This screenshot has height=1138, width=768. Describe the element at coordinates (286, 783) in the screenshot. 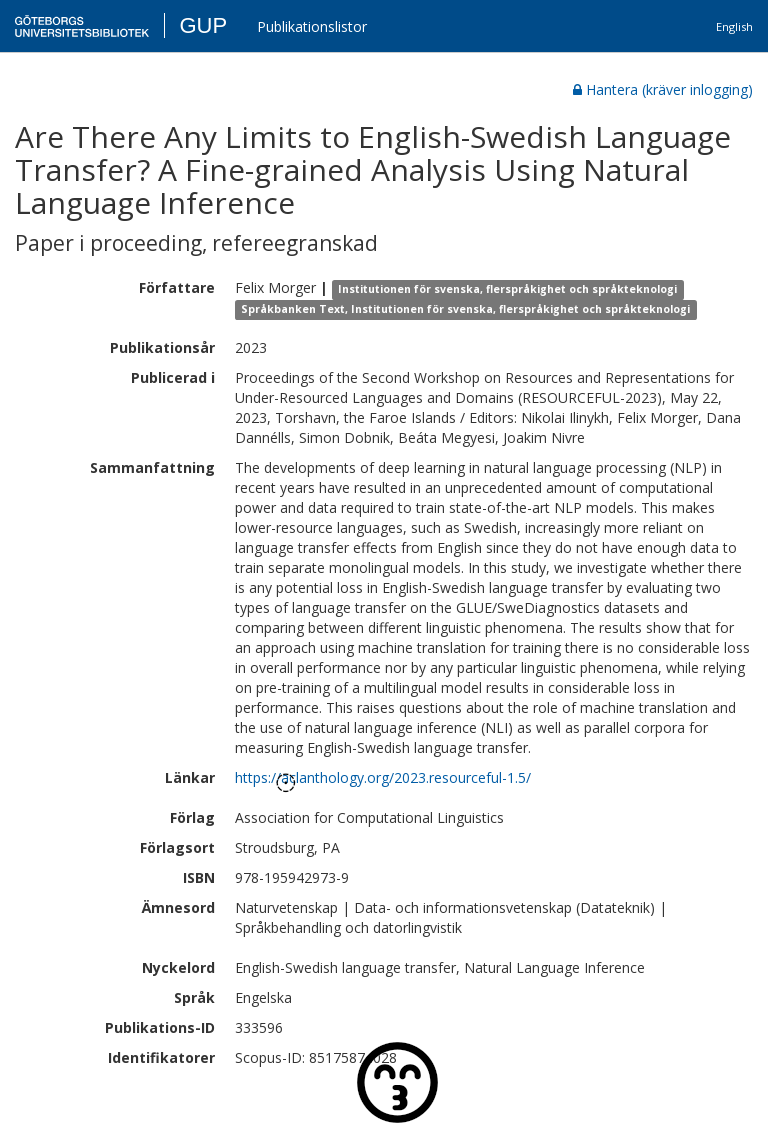

I see `create a new draft issue` at that location.